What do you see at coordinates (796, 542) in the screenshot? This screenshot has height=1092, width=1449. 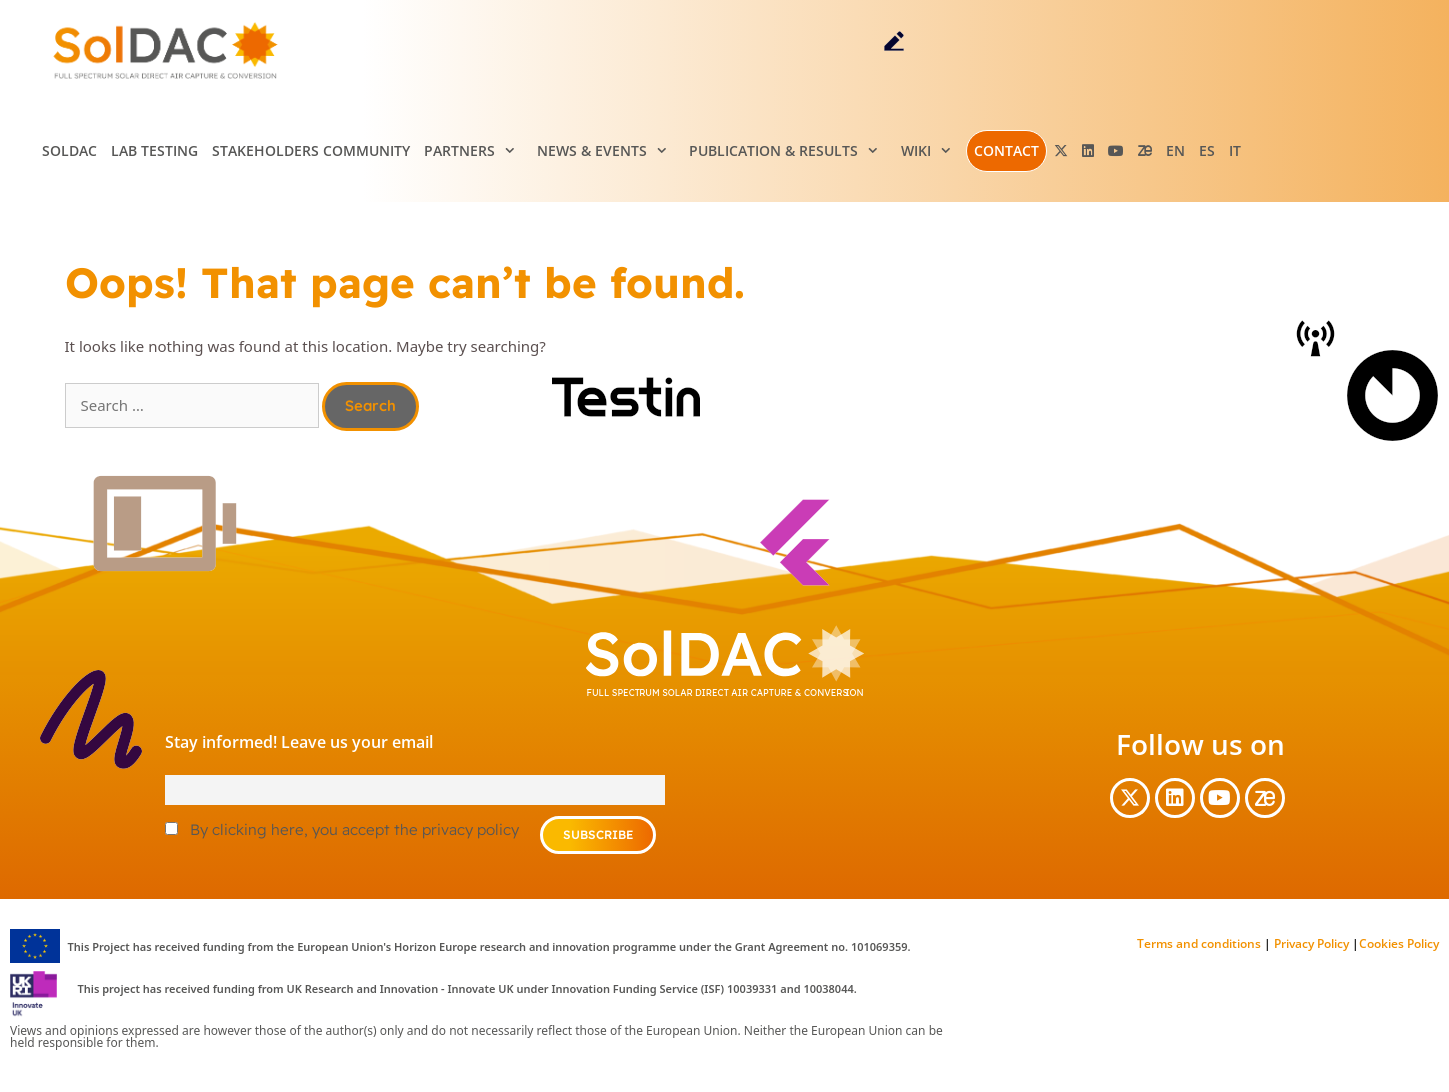 I see `Flutter framework logo` at bounding box center [796, 542].